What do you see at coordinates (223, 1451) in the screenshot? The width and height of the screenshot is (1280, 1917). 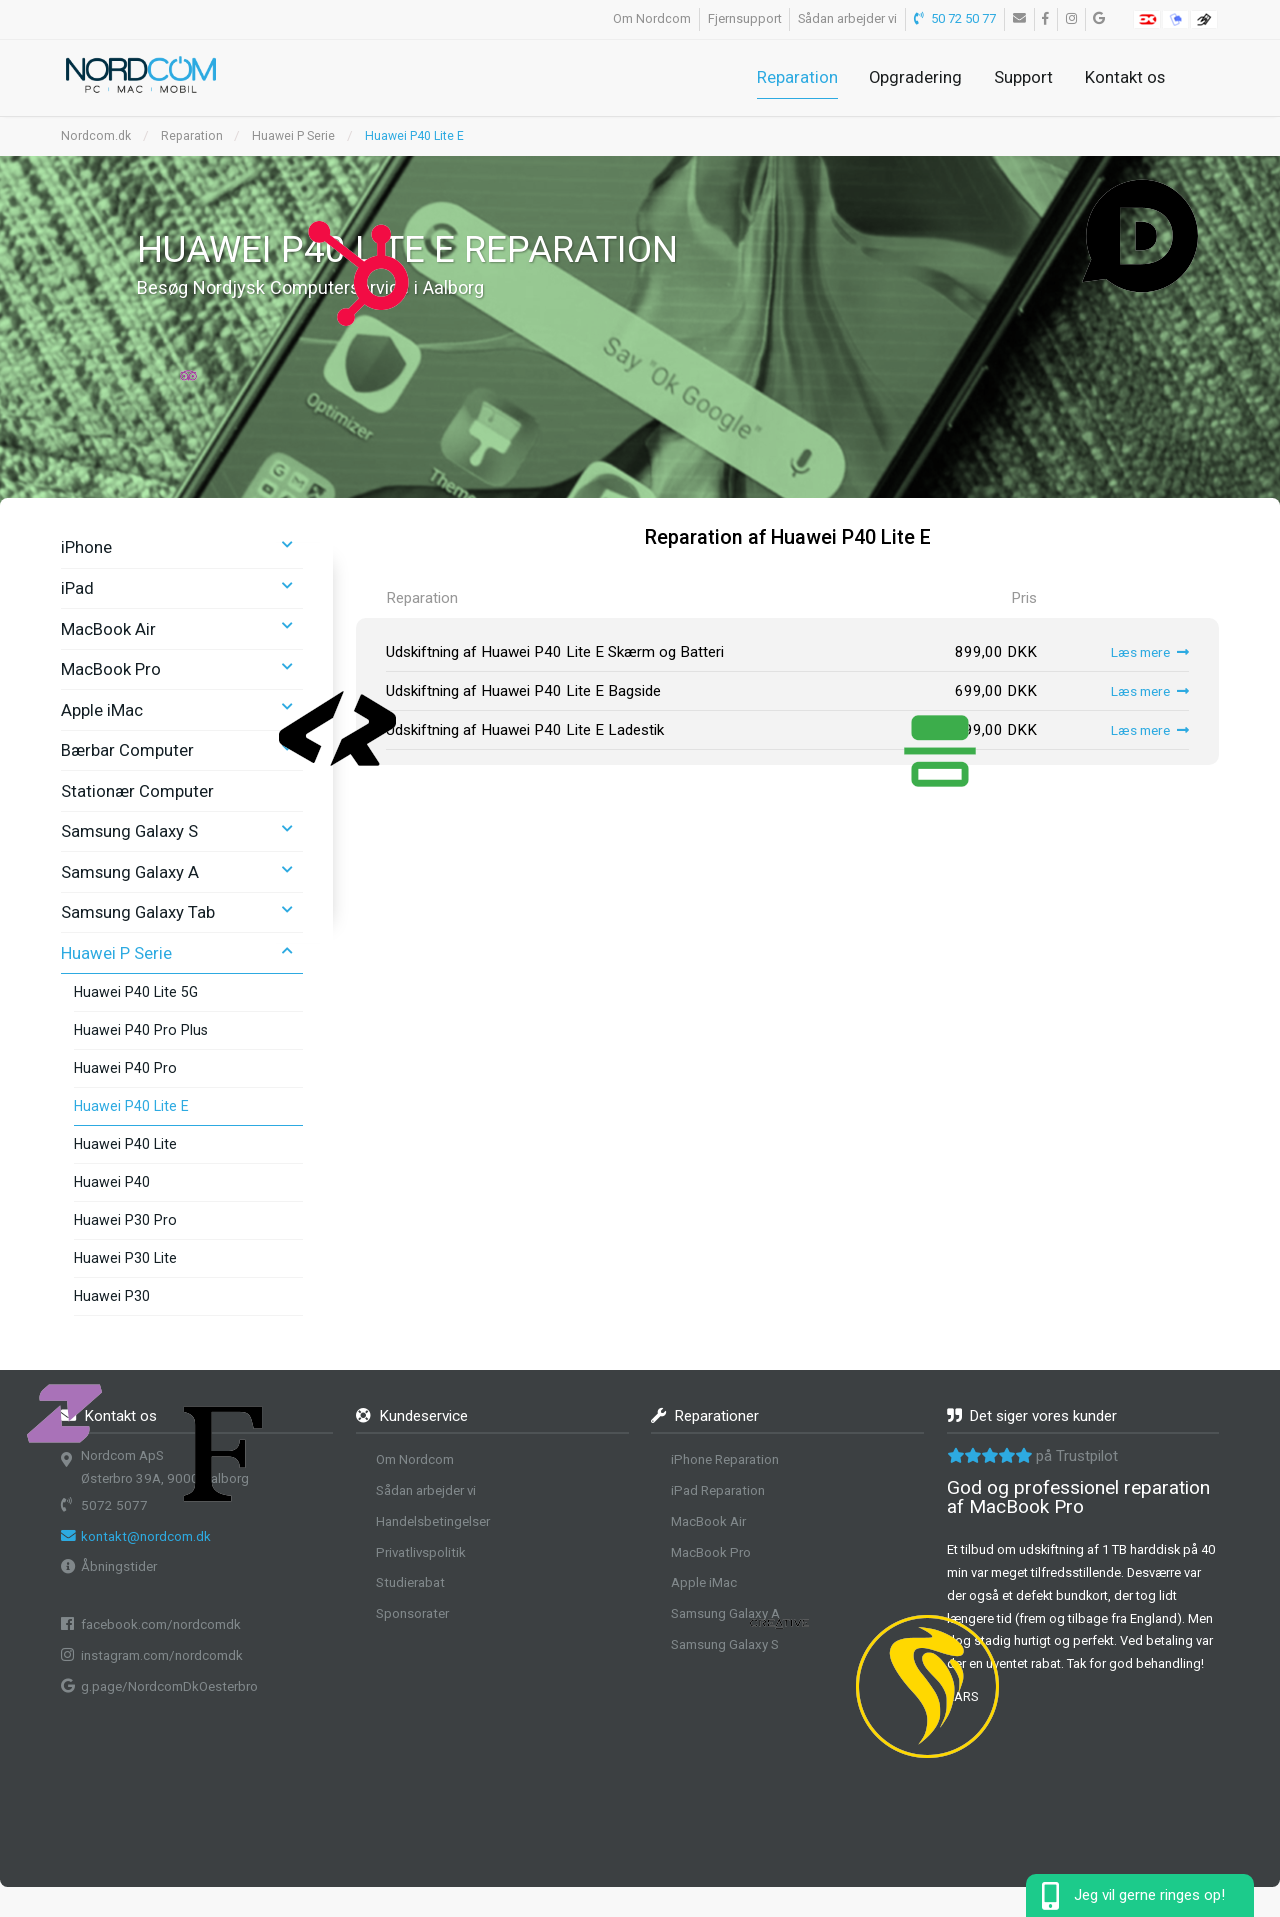 I see `switch to sans-serif font style` at bounding box center [223, 1451].